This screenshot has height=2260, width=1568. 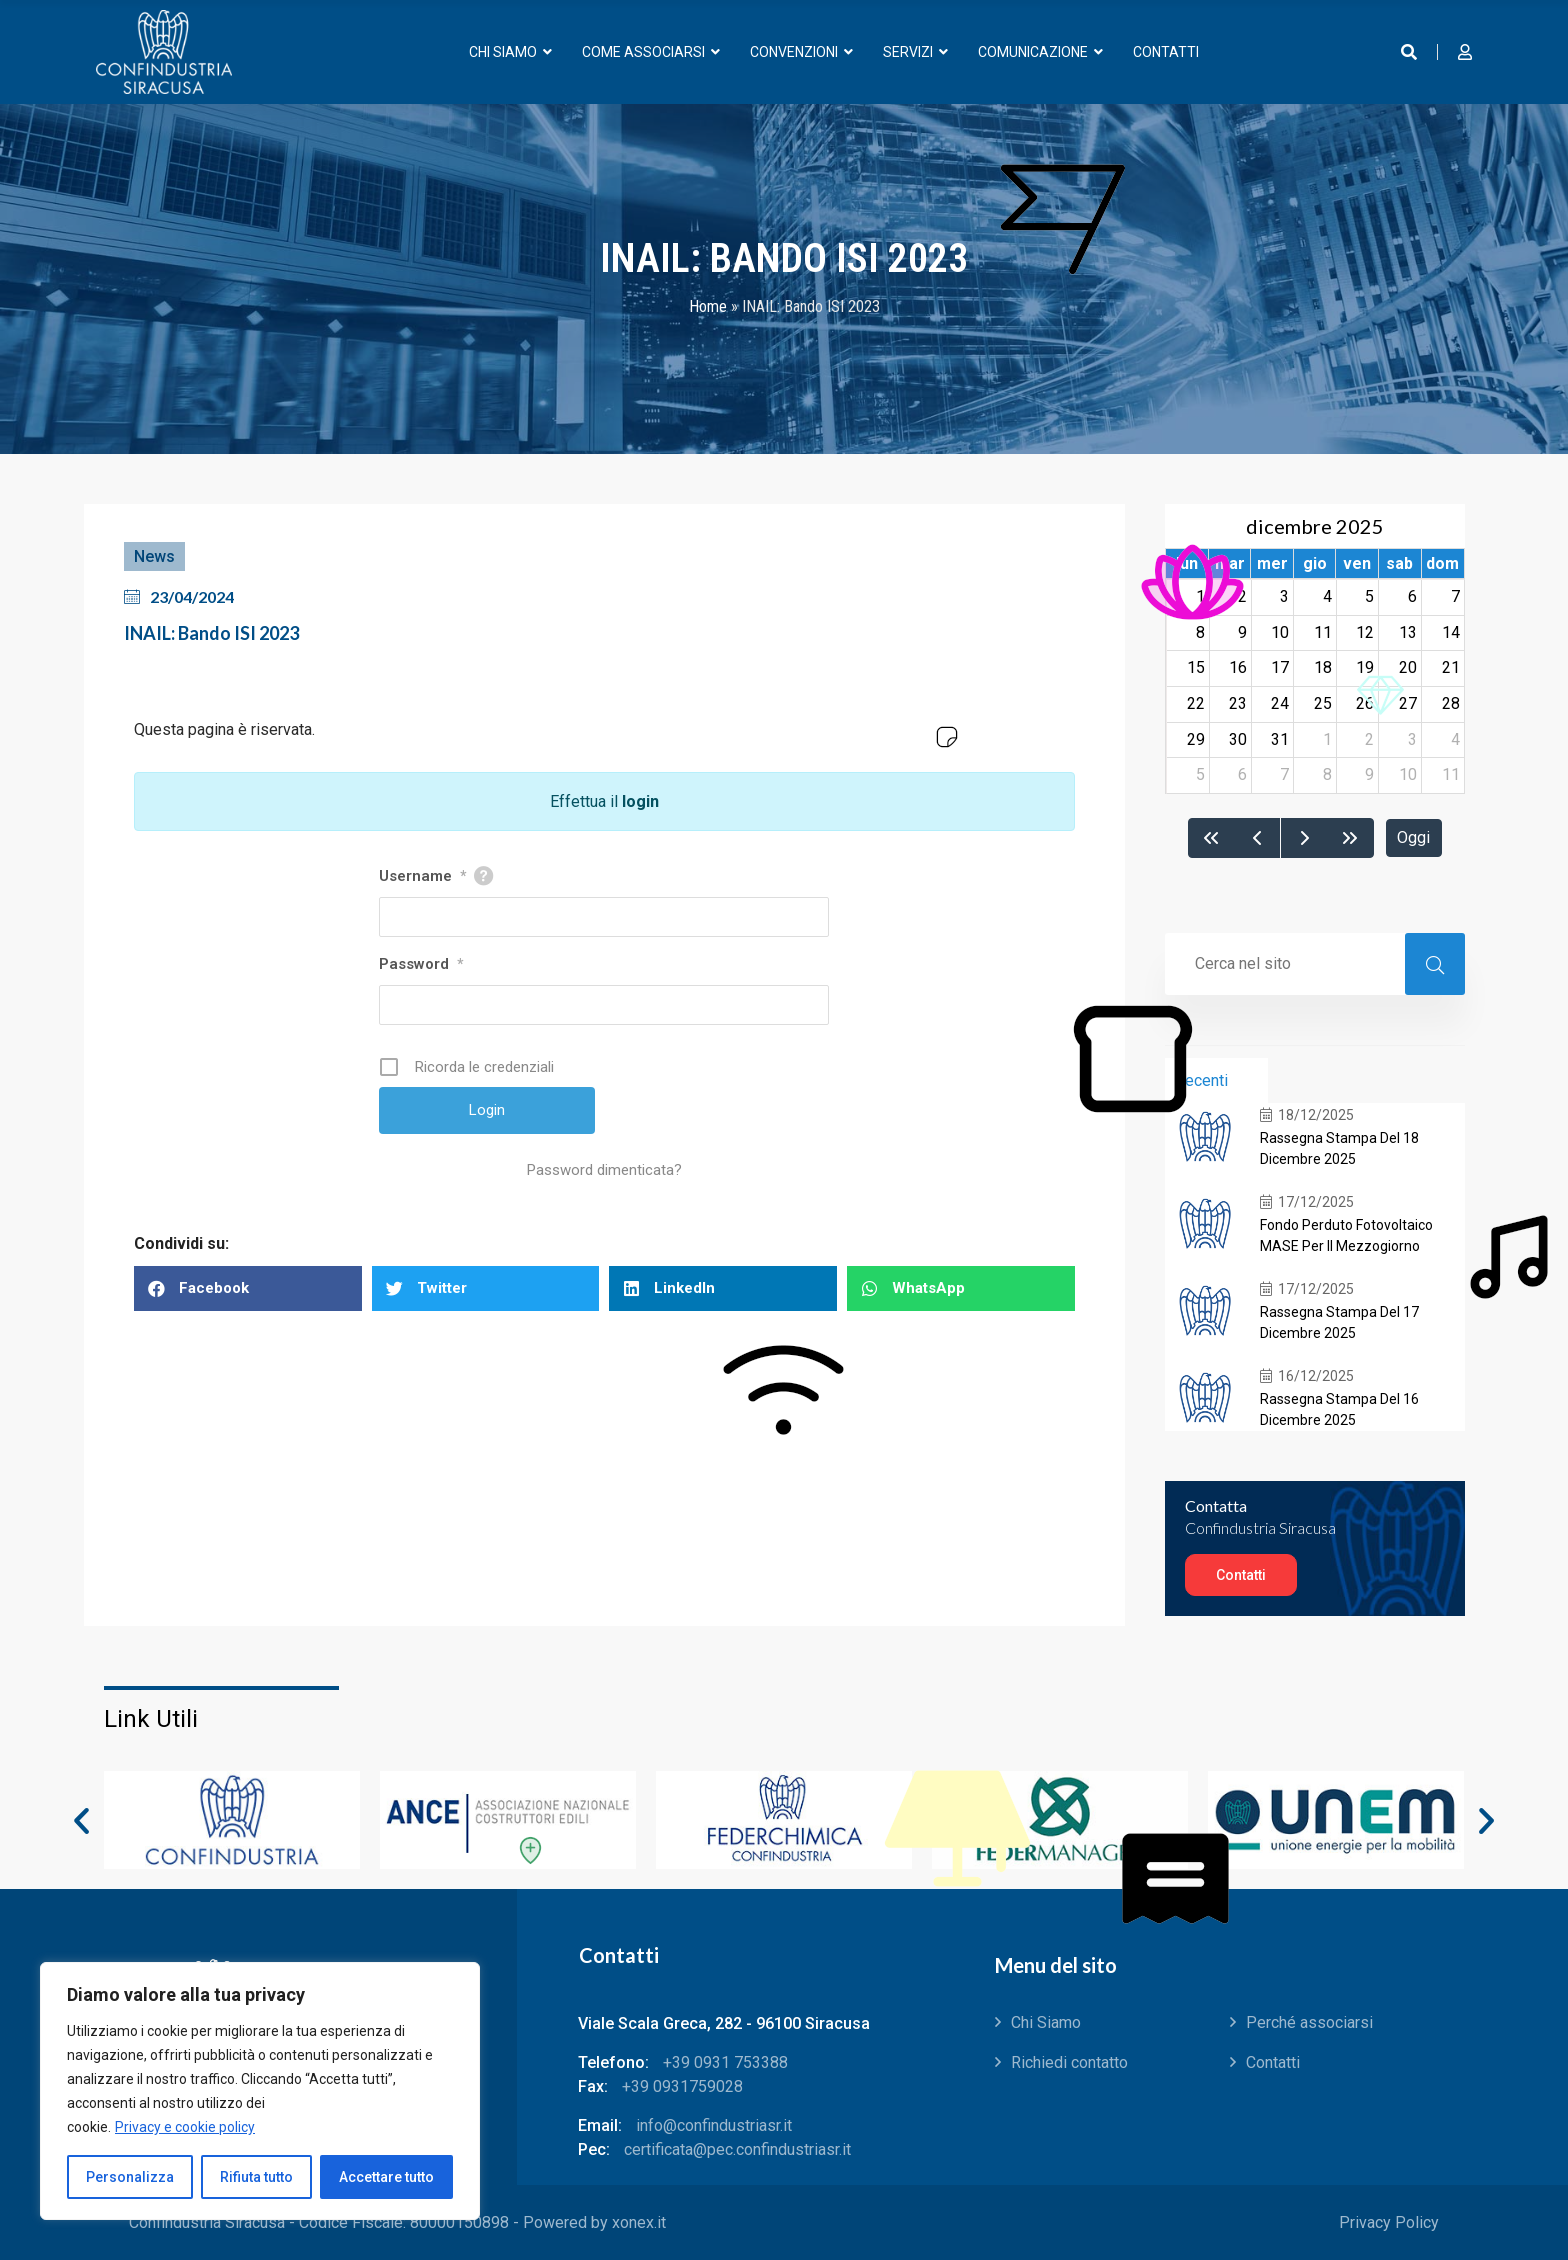 What do you see at coordinates (957, 1828) in the screenshot?
I see `toggle desk lamp or reading light` at bounding box center [957, 1828].